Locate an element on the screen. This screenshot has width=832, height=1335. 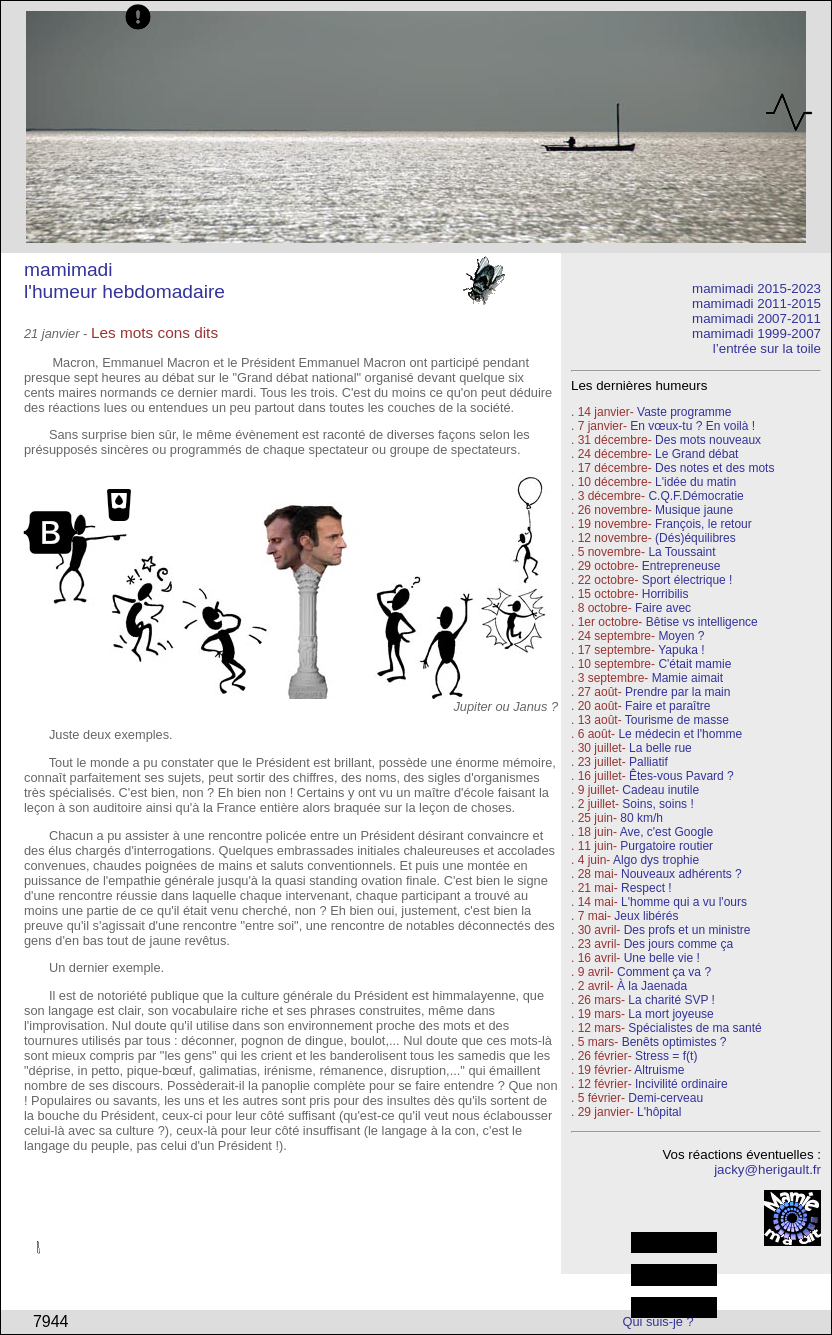
track water intake or hydration is located at coordinates (119, 505).